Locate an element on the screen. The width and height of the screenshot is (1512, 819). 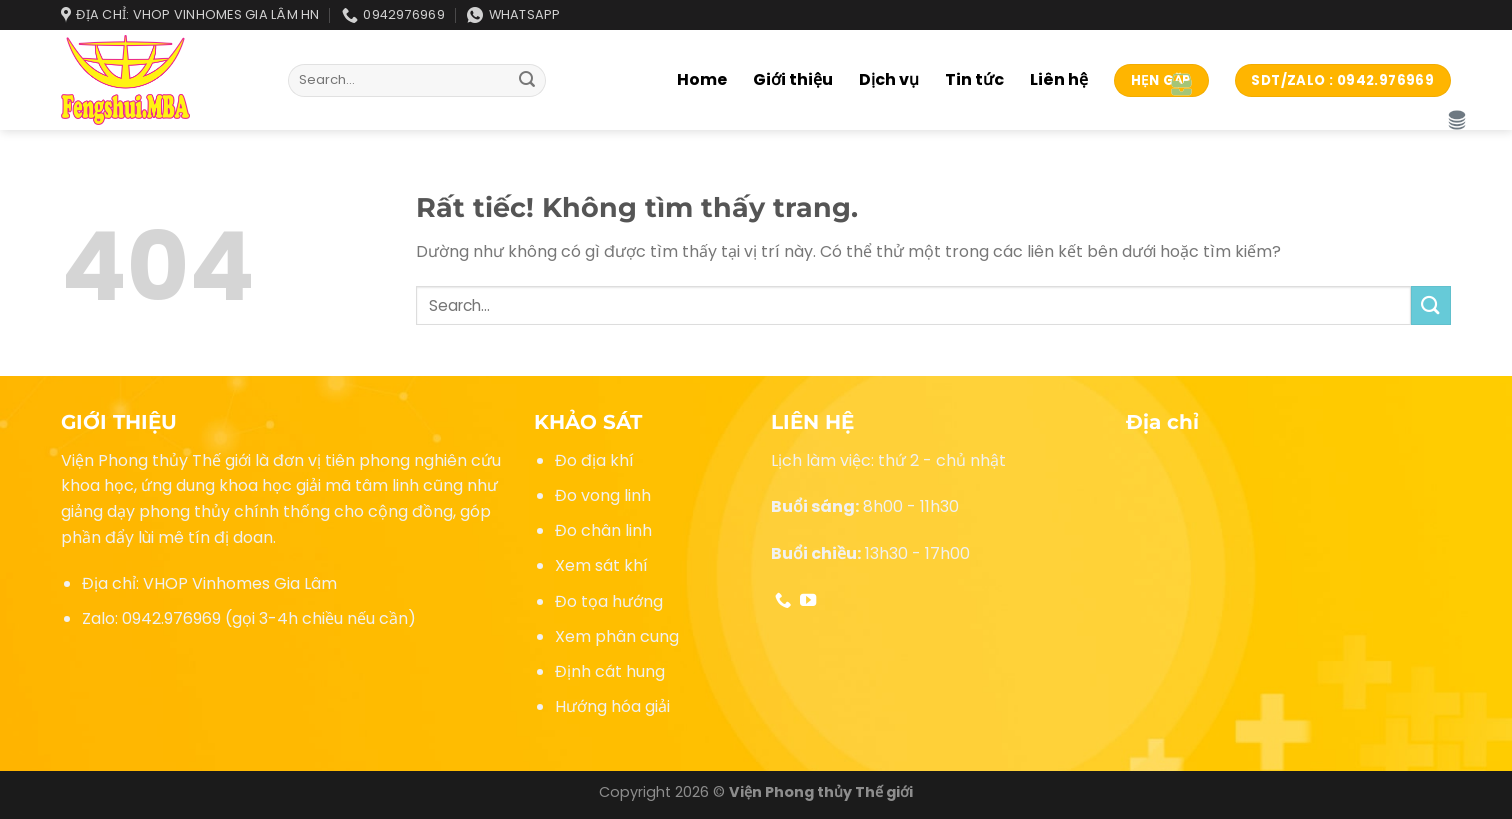
view stacked file trays or inbox is located at coordinates (1181, 84).